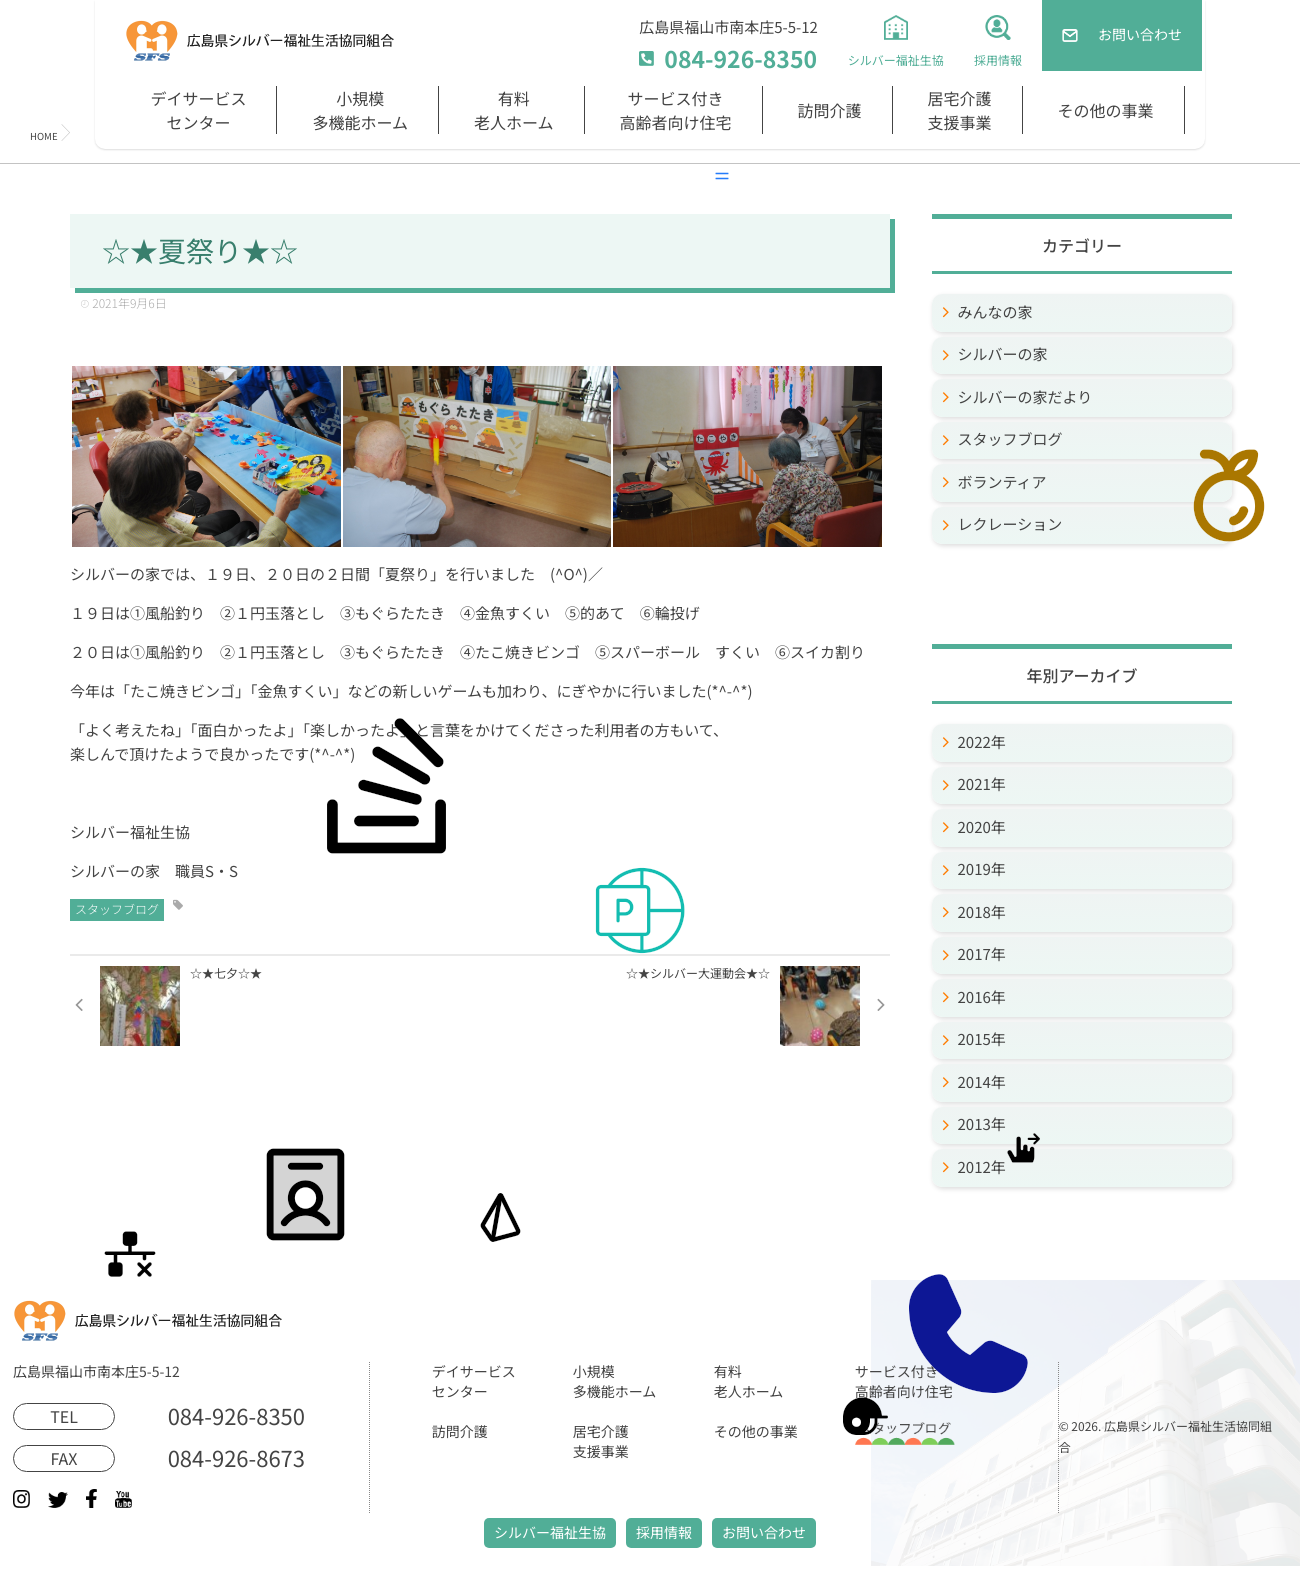 This screenshot has height=1575, width=1300. What do you see at coordinates (1022, 1149) in the screenshot?
I see `swipe right to continue or proceed` at bounding box center [1022, 1149].